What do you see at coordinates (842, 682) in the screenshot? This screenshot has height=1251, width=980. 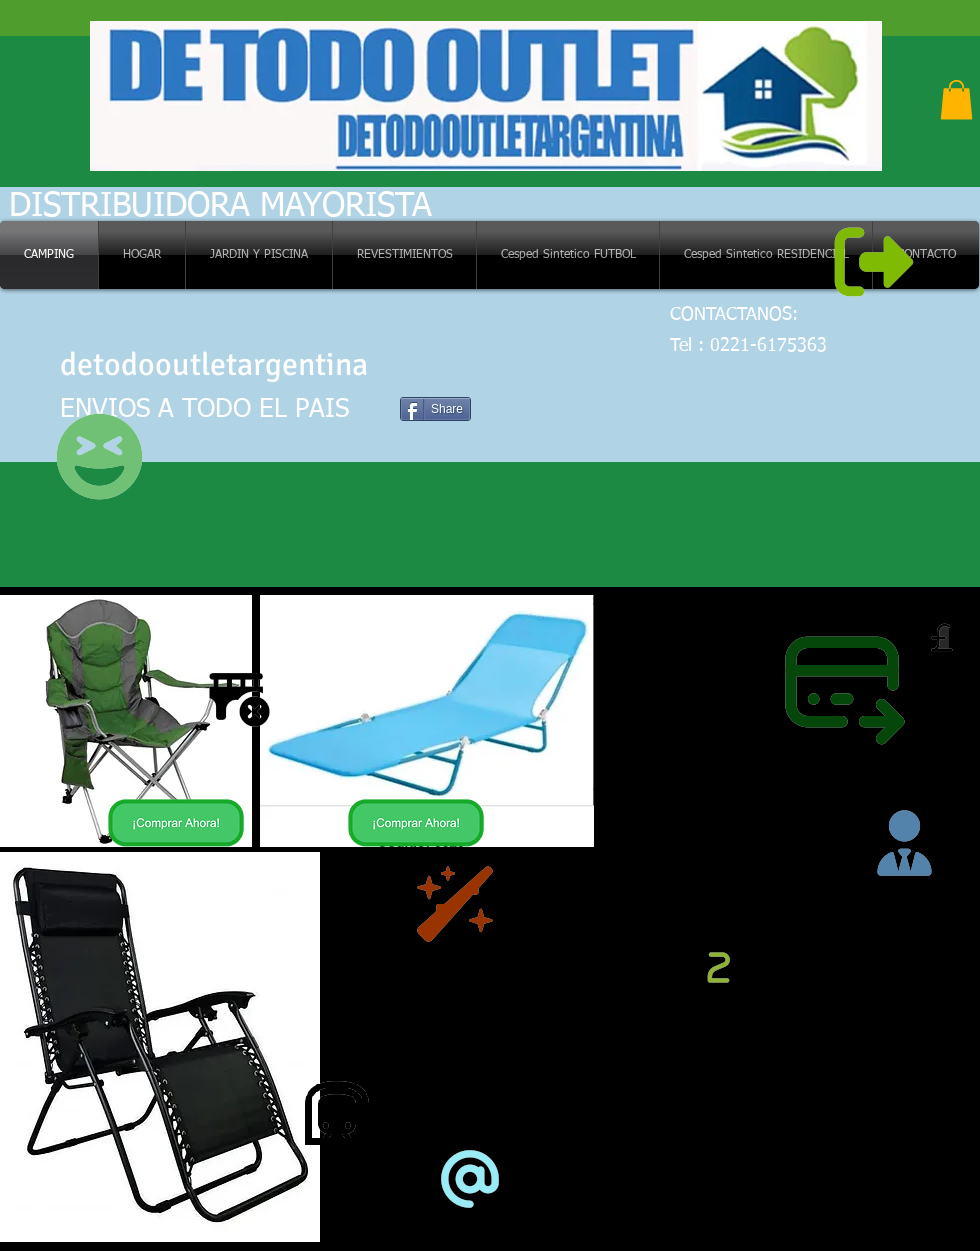 I see `make a payment with saved card` at bounding box center [842, 682].